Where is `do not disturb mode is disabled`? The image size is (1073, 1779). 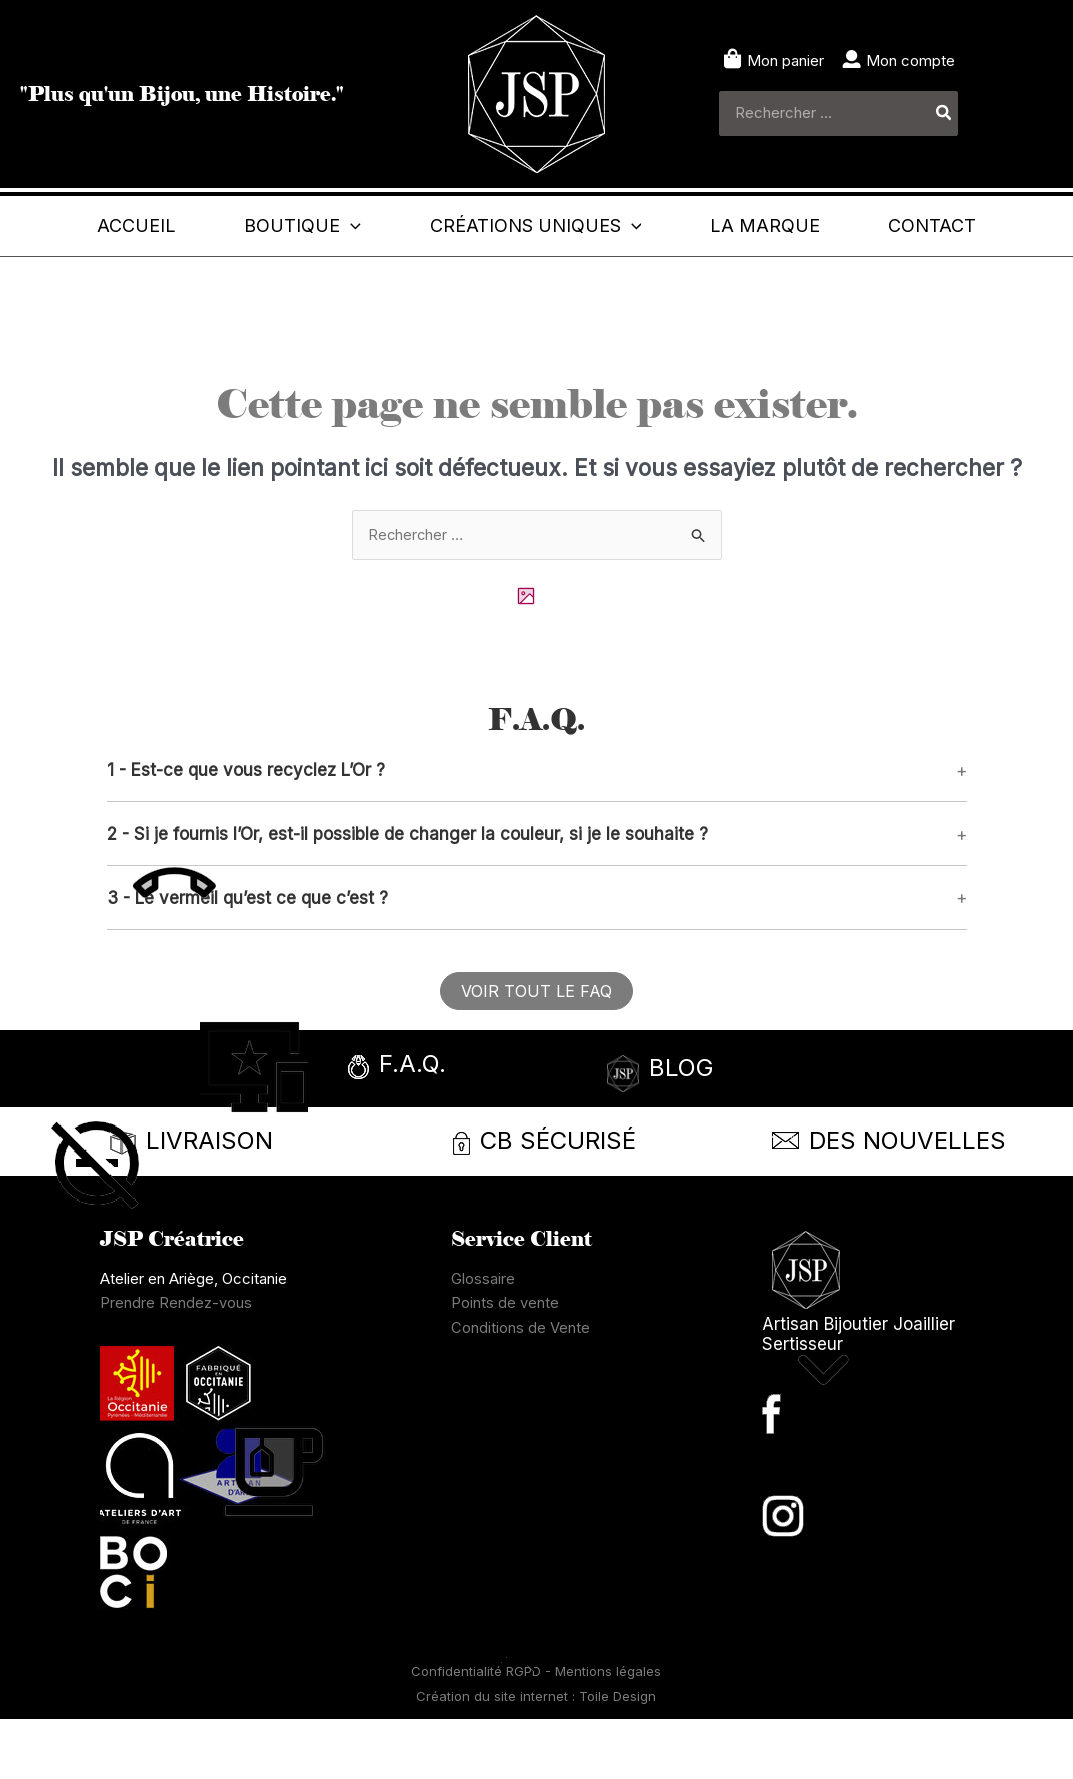 do not disturb mode is disabled is located at coordinates (97, 1163).